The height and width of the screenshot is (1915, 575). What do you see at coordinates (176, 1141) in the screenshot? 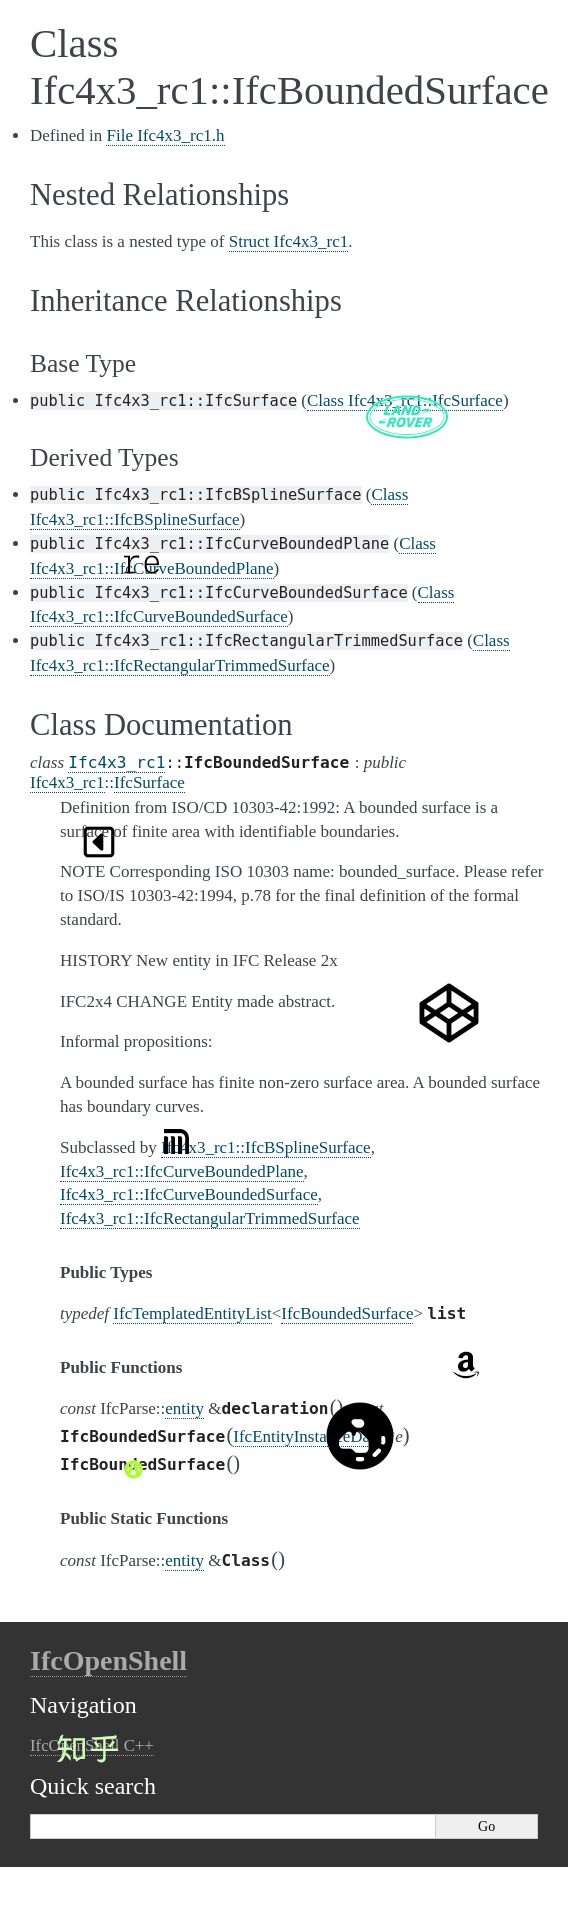
I see `open the Mexico City Metro app` at bounding box center [176, 1141].